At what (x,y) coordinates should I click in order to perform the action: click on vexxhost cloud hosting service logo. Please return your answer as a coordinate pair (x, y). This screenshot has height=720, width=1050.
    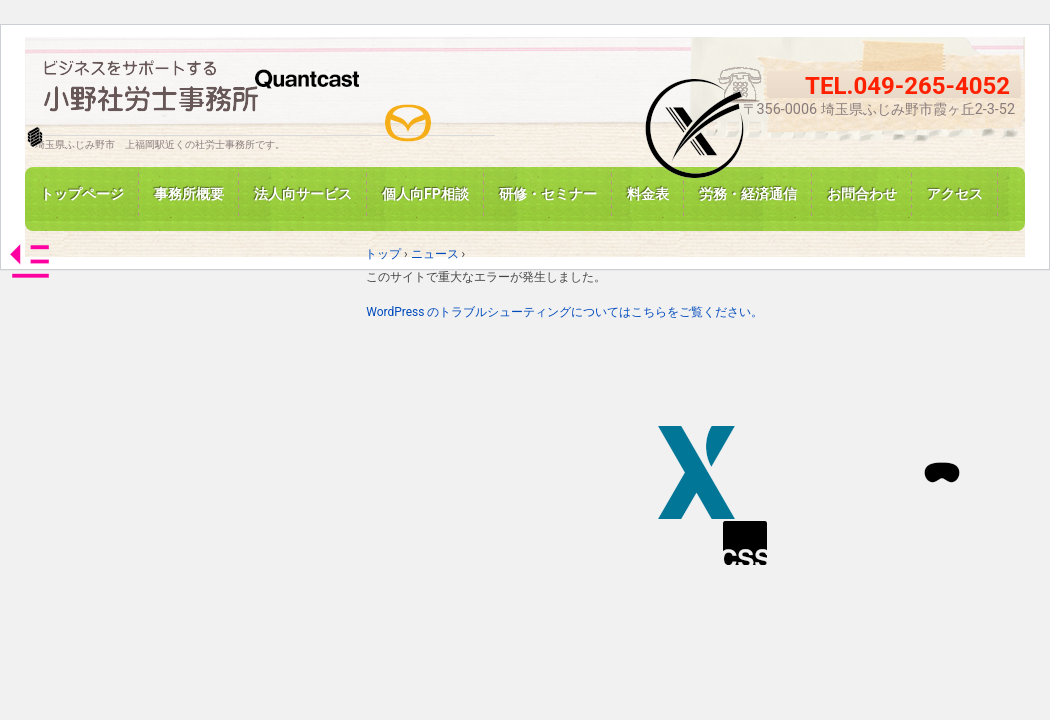
    Looking at the image, I should click on (694, 128).